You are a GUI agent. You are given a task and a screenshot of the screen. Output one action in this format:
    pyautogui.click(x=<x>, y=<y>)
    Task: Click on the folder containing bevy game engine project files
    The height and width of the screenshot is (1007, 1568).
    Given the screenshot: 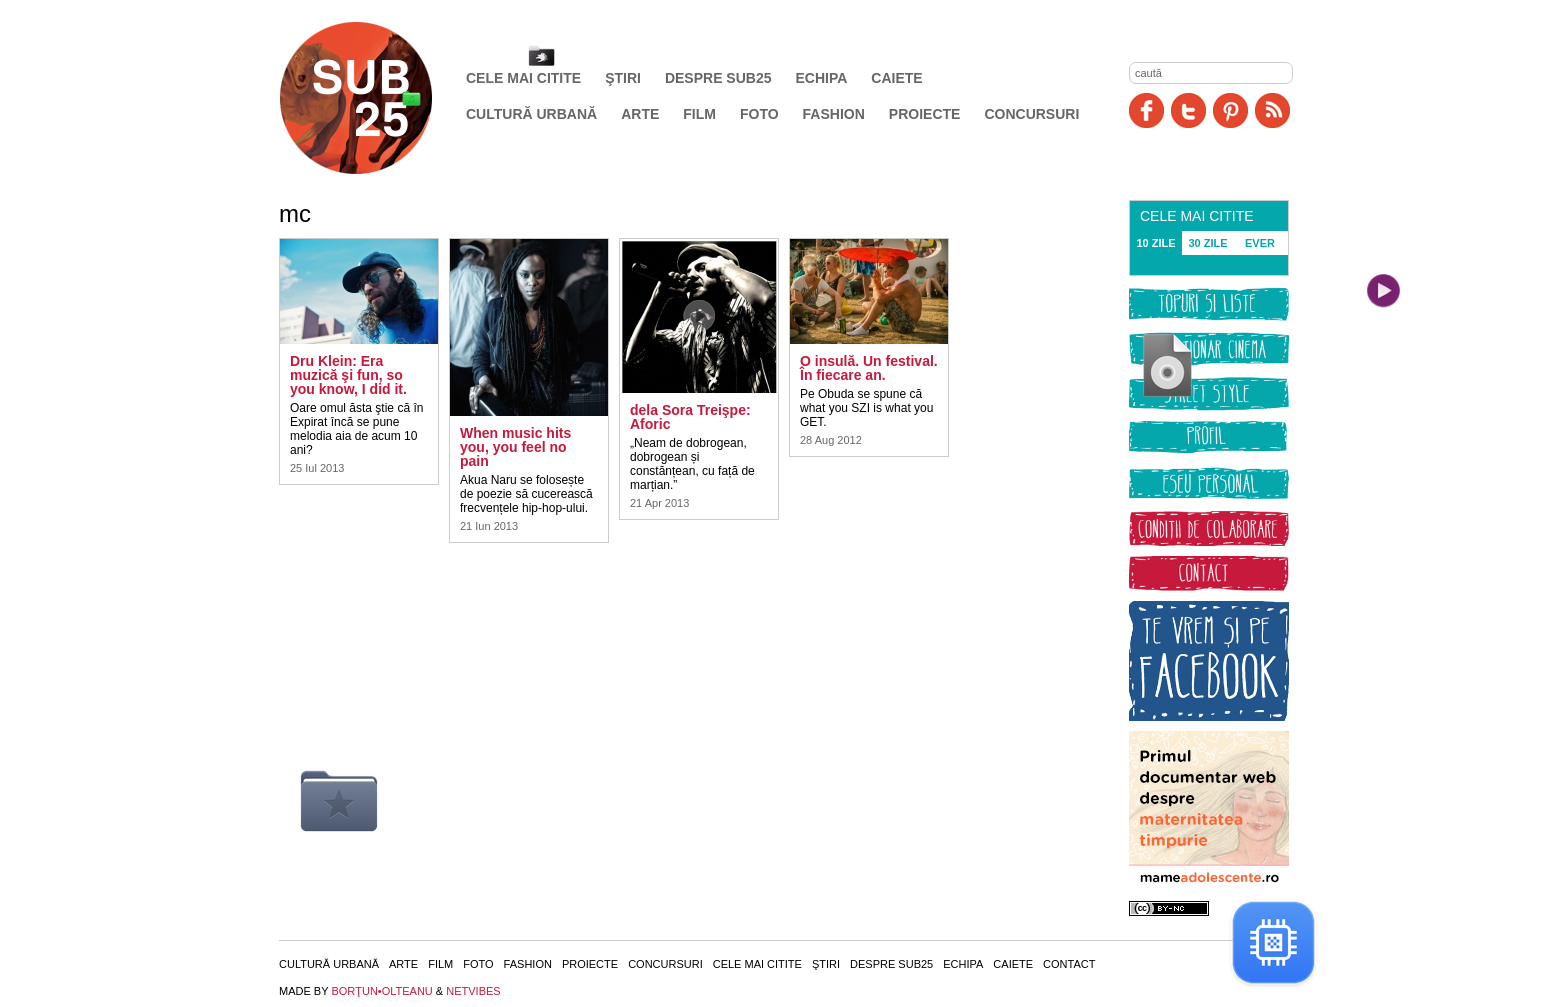 What is the action you would take?
    pyautogui.click(x=541, y=56)
    